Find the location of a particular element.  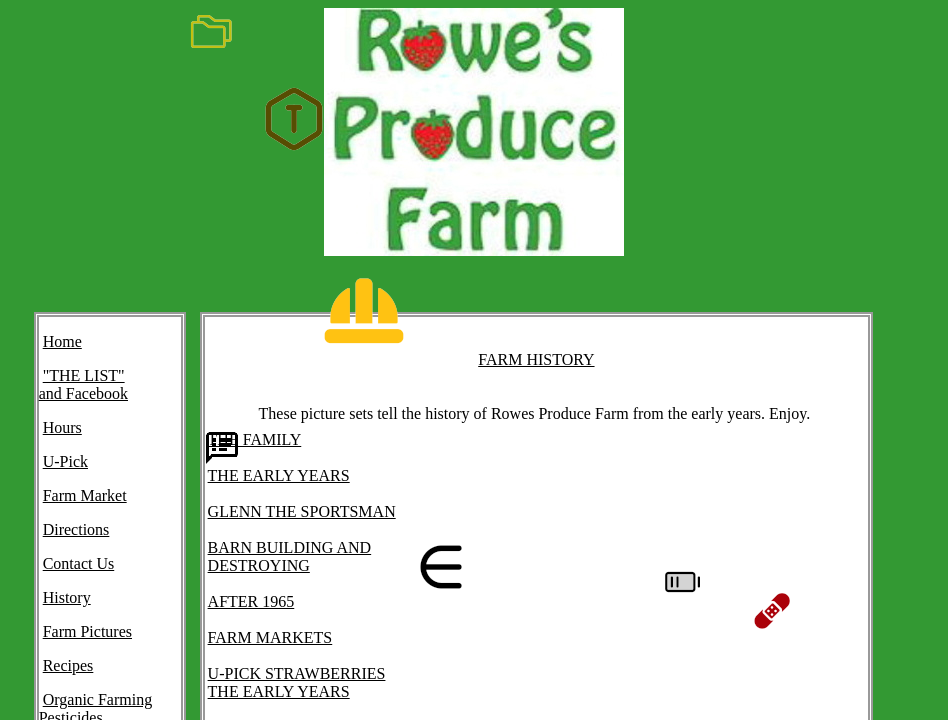

indicates set membership in mathematical notation is located at coordinates (442, 567).